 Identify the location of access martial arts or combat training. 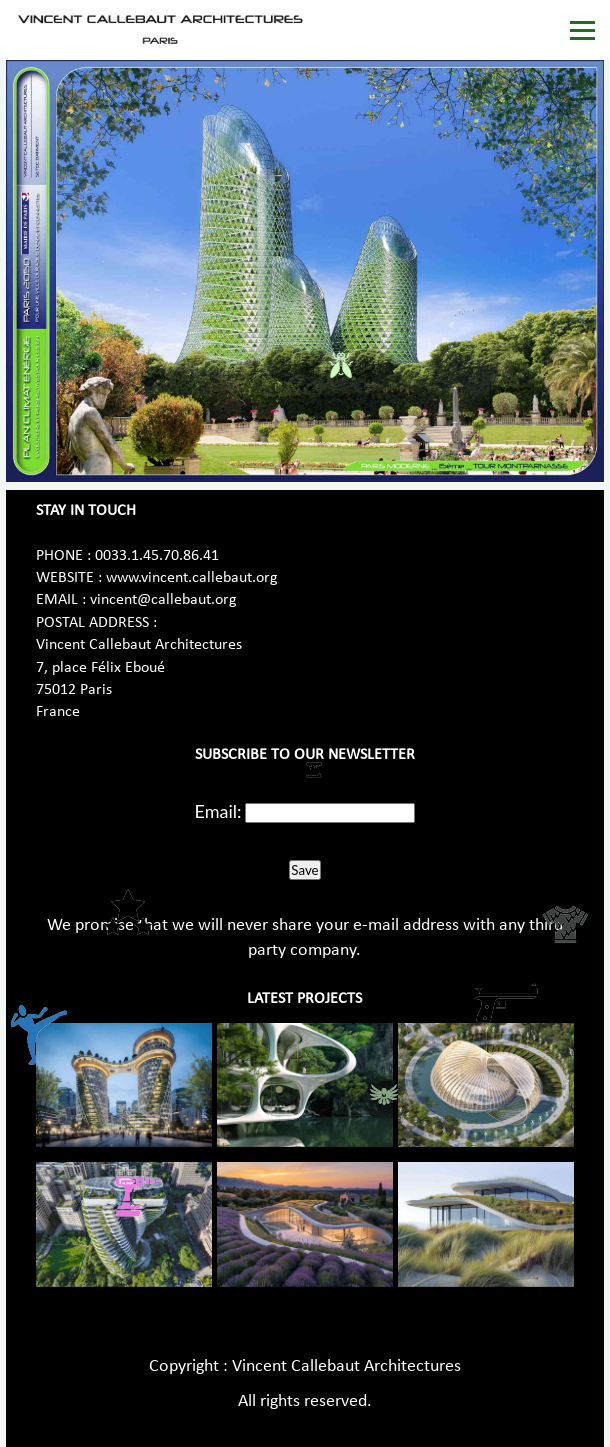
(39, 1035).